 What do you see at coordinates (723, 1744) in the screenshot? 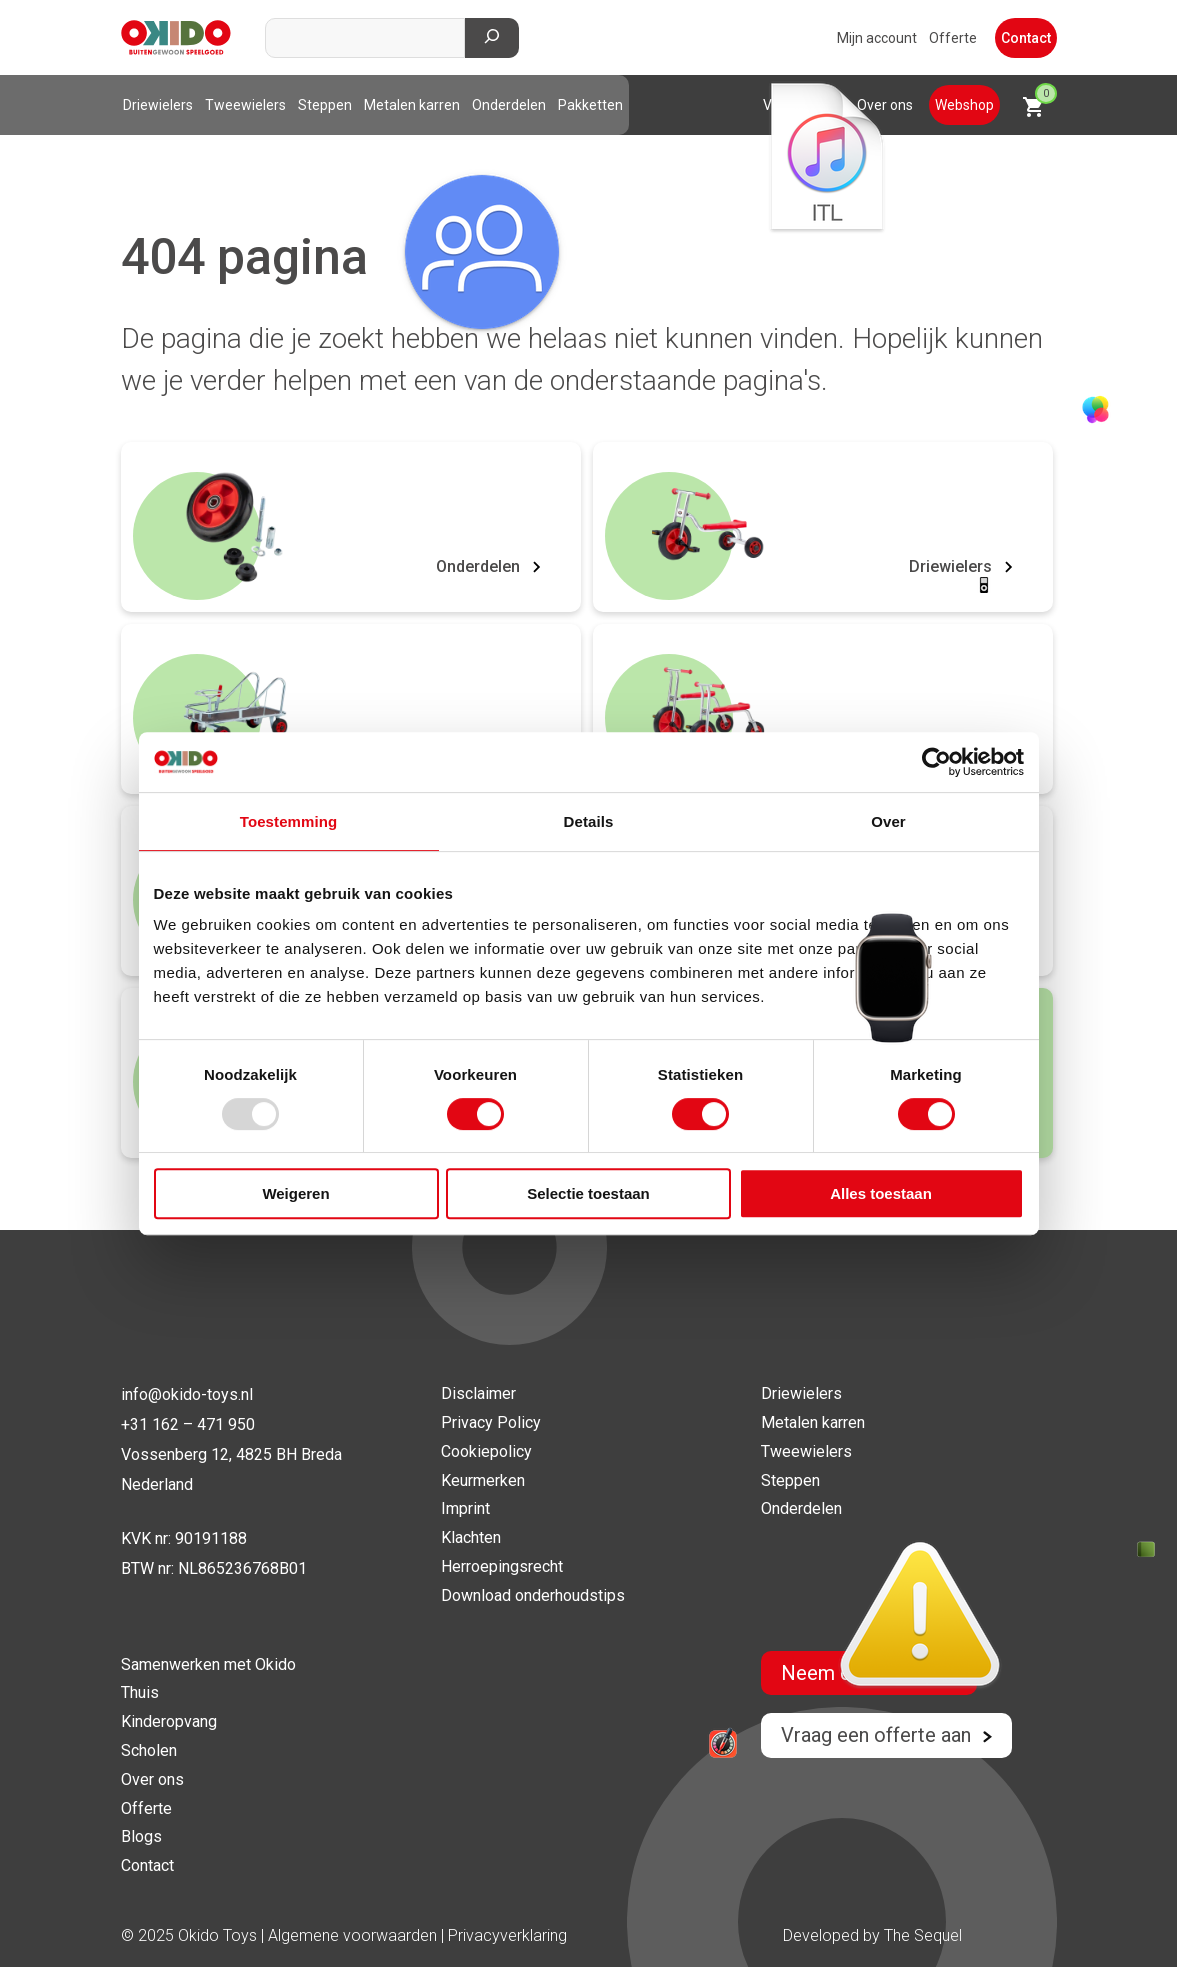
I see `open digital color meter utility` at bounding box center [723, 1744].